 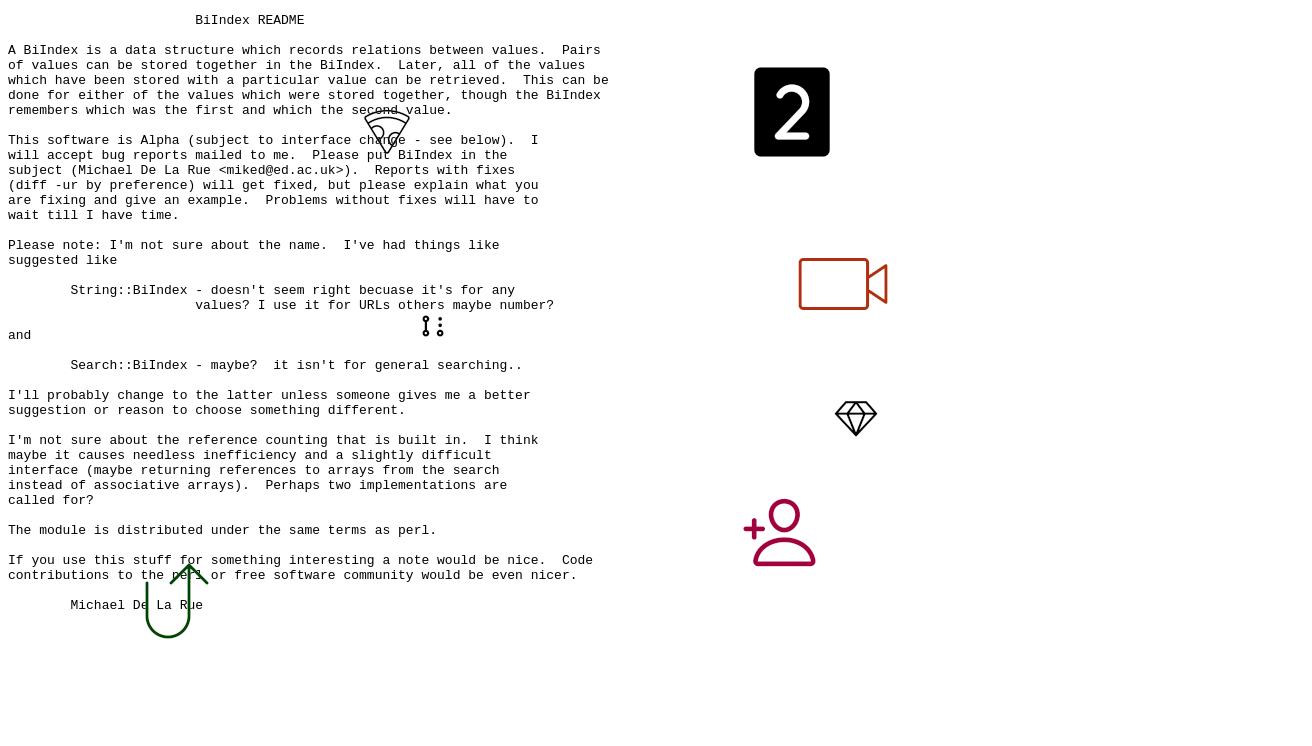 I want to click on browse food delivery options, so click(x=387, y=131).